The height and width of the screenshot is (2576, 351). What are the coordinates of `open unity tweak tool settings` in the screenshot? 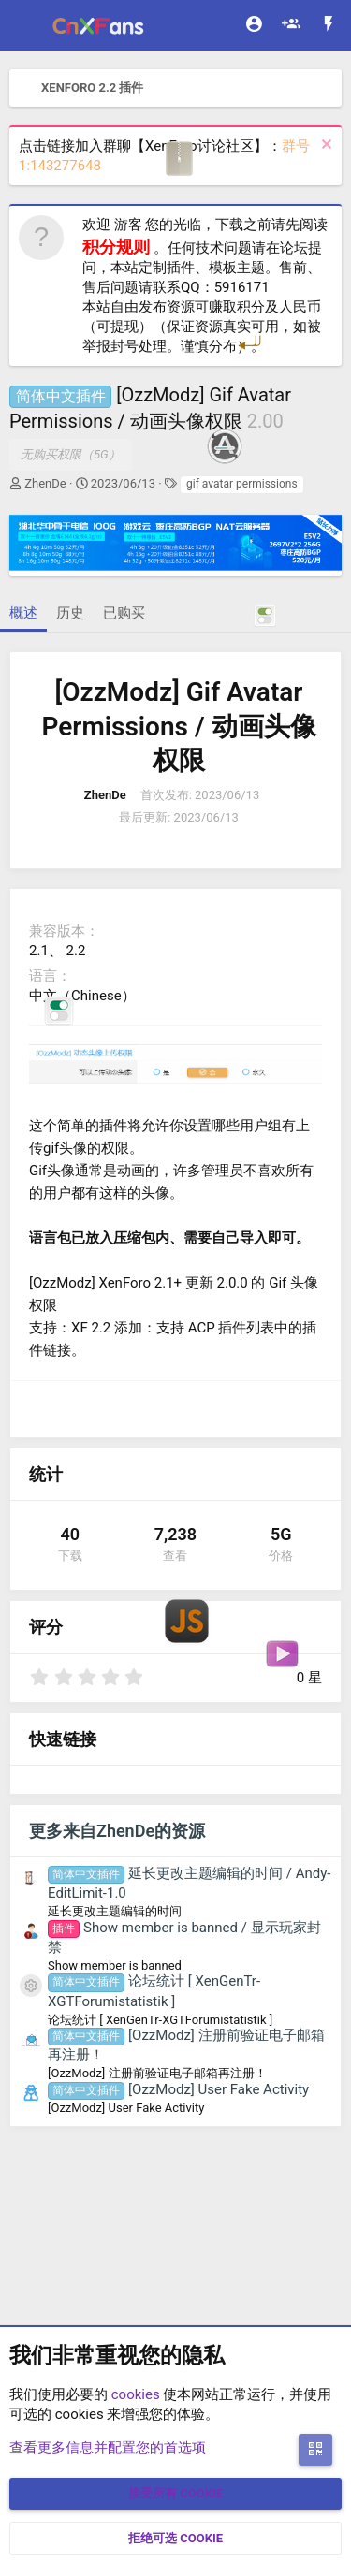 It's located at (59, 1011).